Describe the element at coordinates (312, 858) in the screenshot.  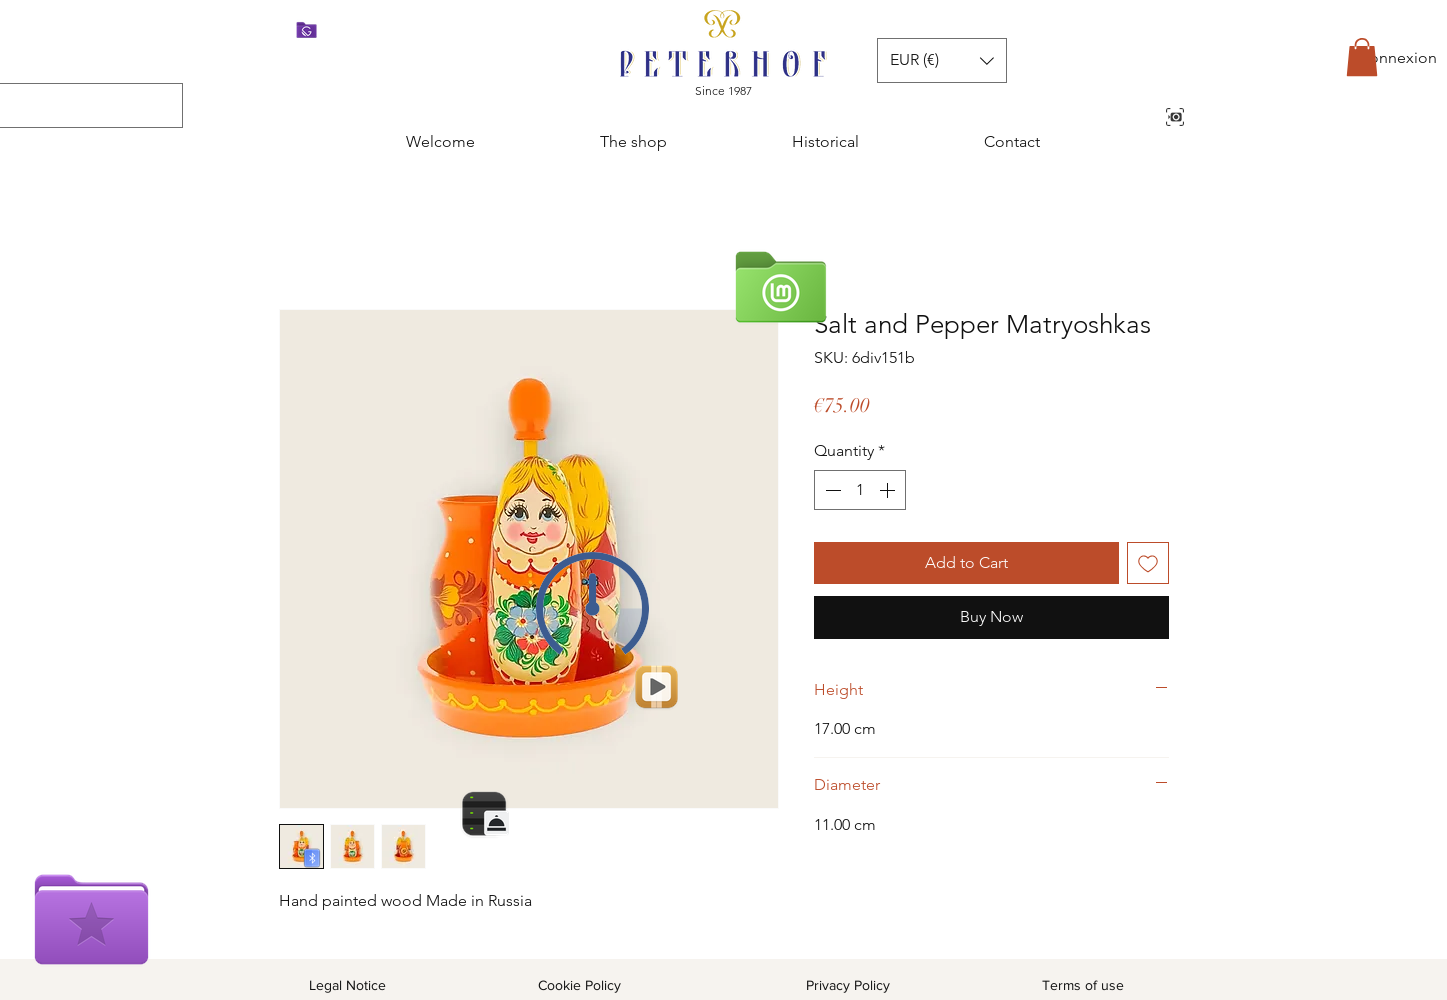
I see `indicates bluetooth is currently active` at that location.